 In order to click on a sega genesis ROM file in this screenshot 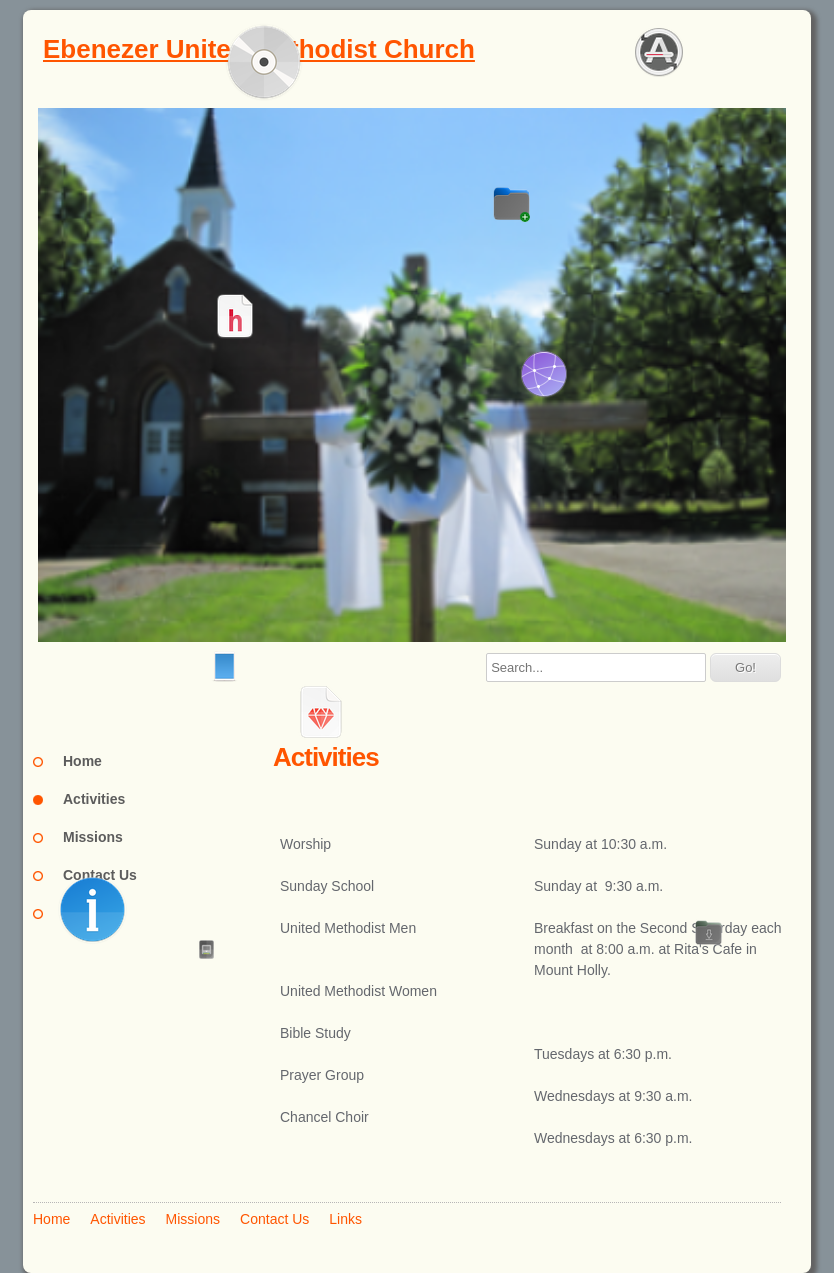, I will do `click(206, 949)`.